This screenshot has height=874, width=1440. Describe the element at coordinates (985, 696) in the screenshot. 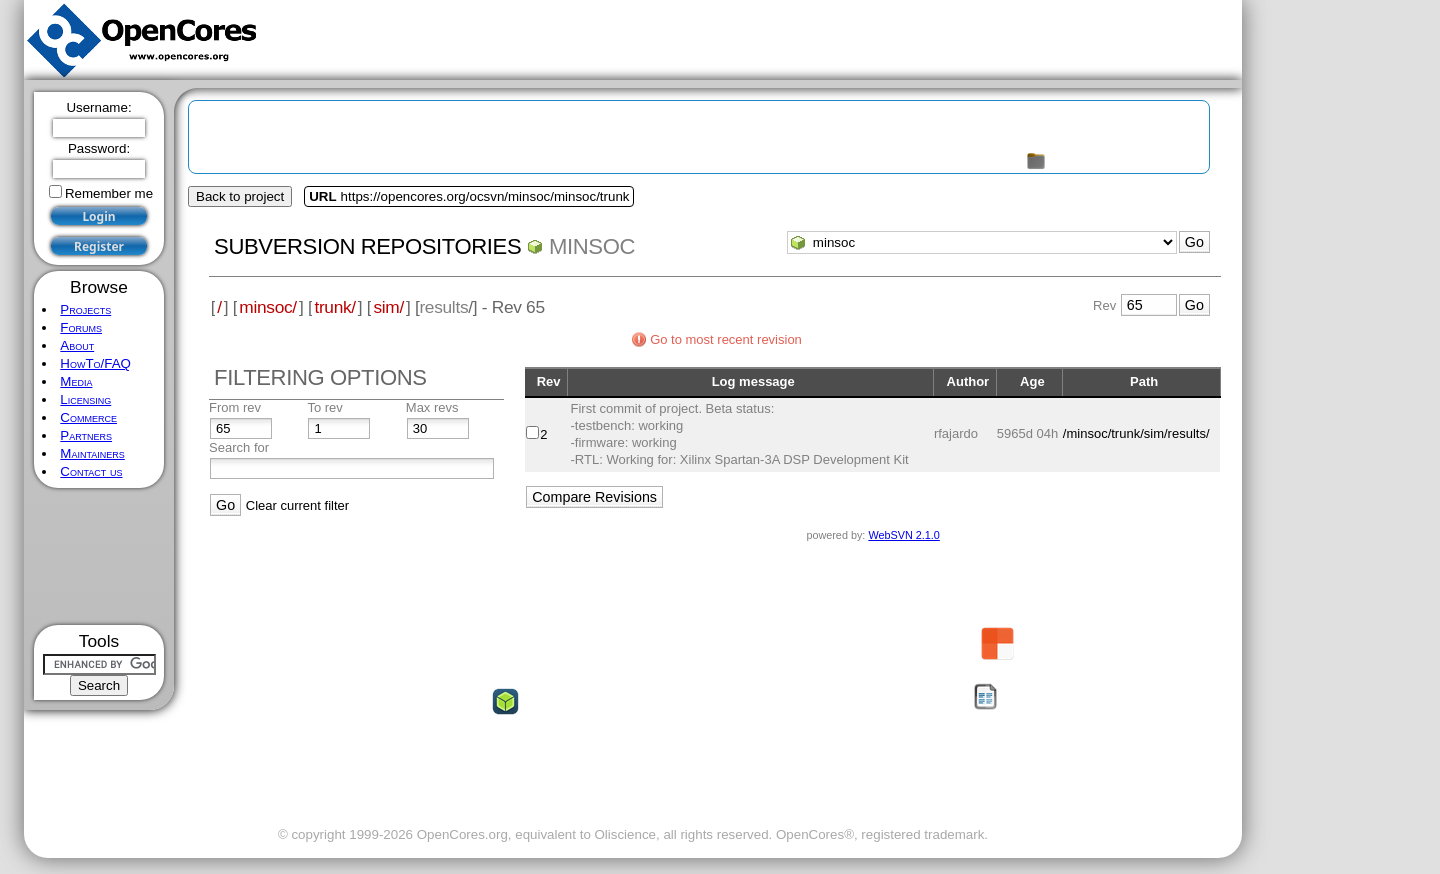

I see `open an opendocument master document file` at that location.